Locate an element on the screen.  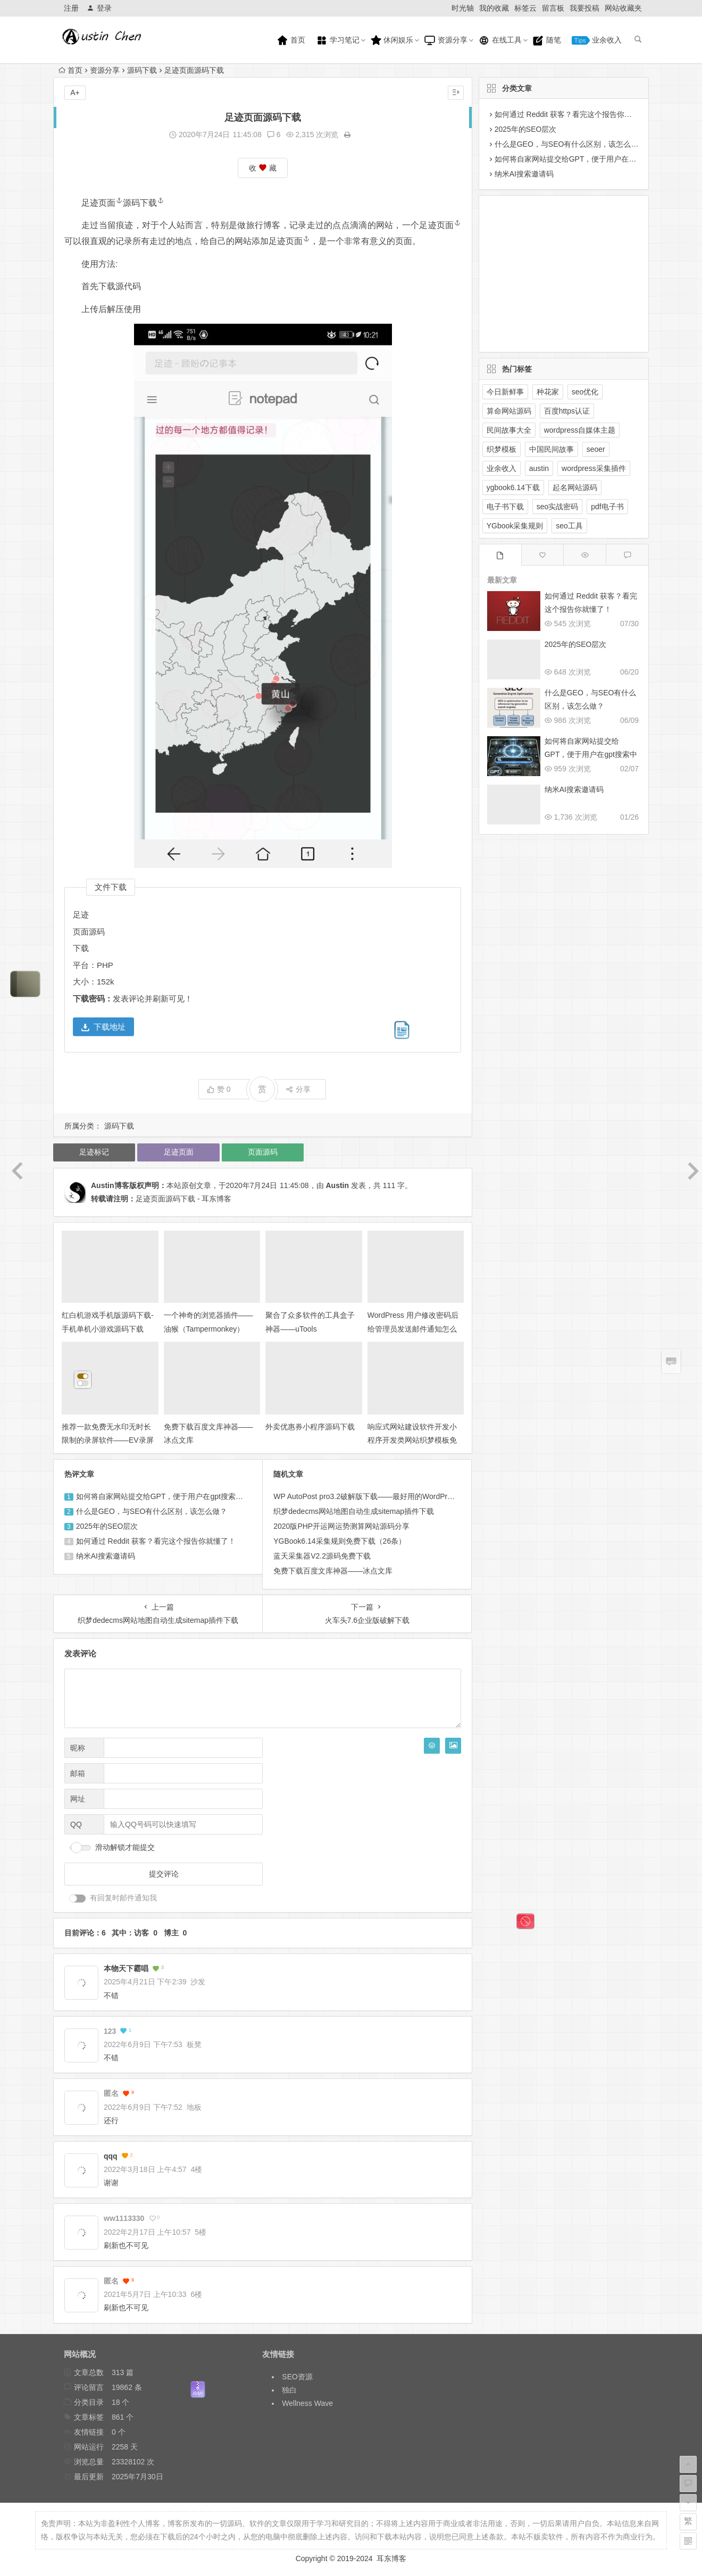
open unity tweak tool settings is located at coordinates (82, 1379).